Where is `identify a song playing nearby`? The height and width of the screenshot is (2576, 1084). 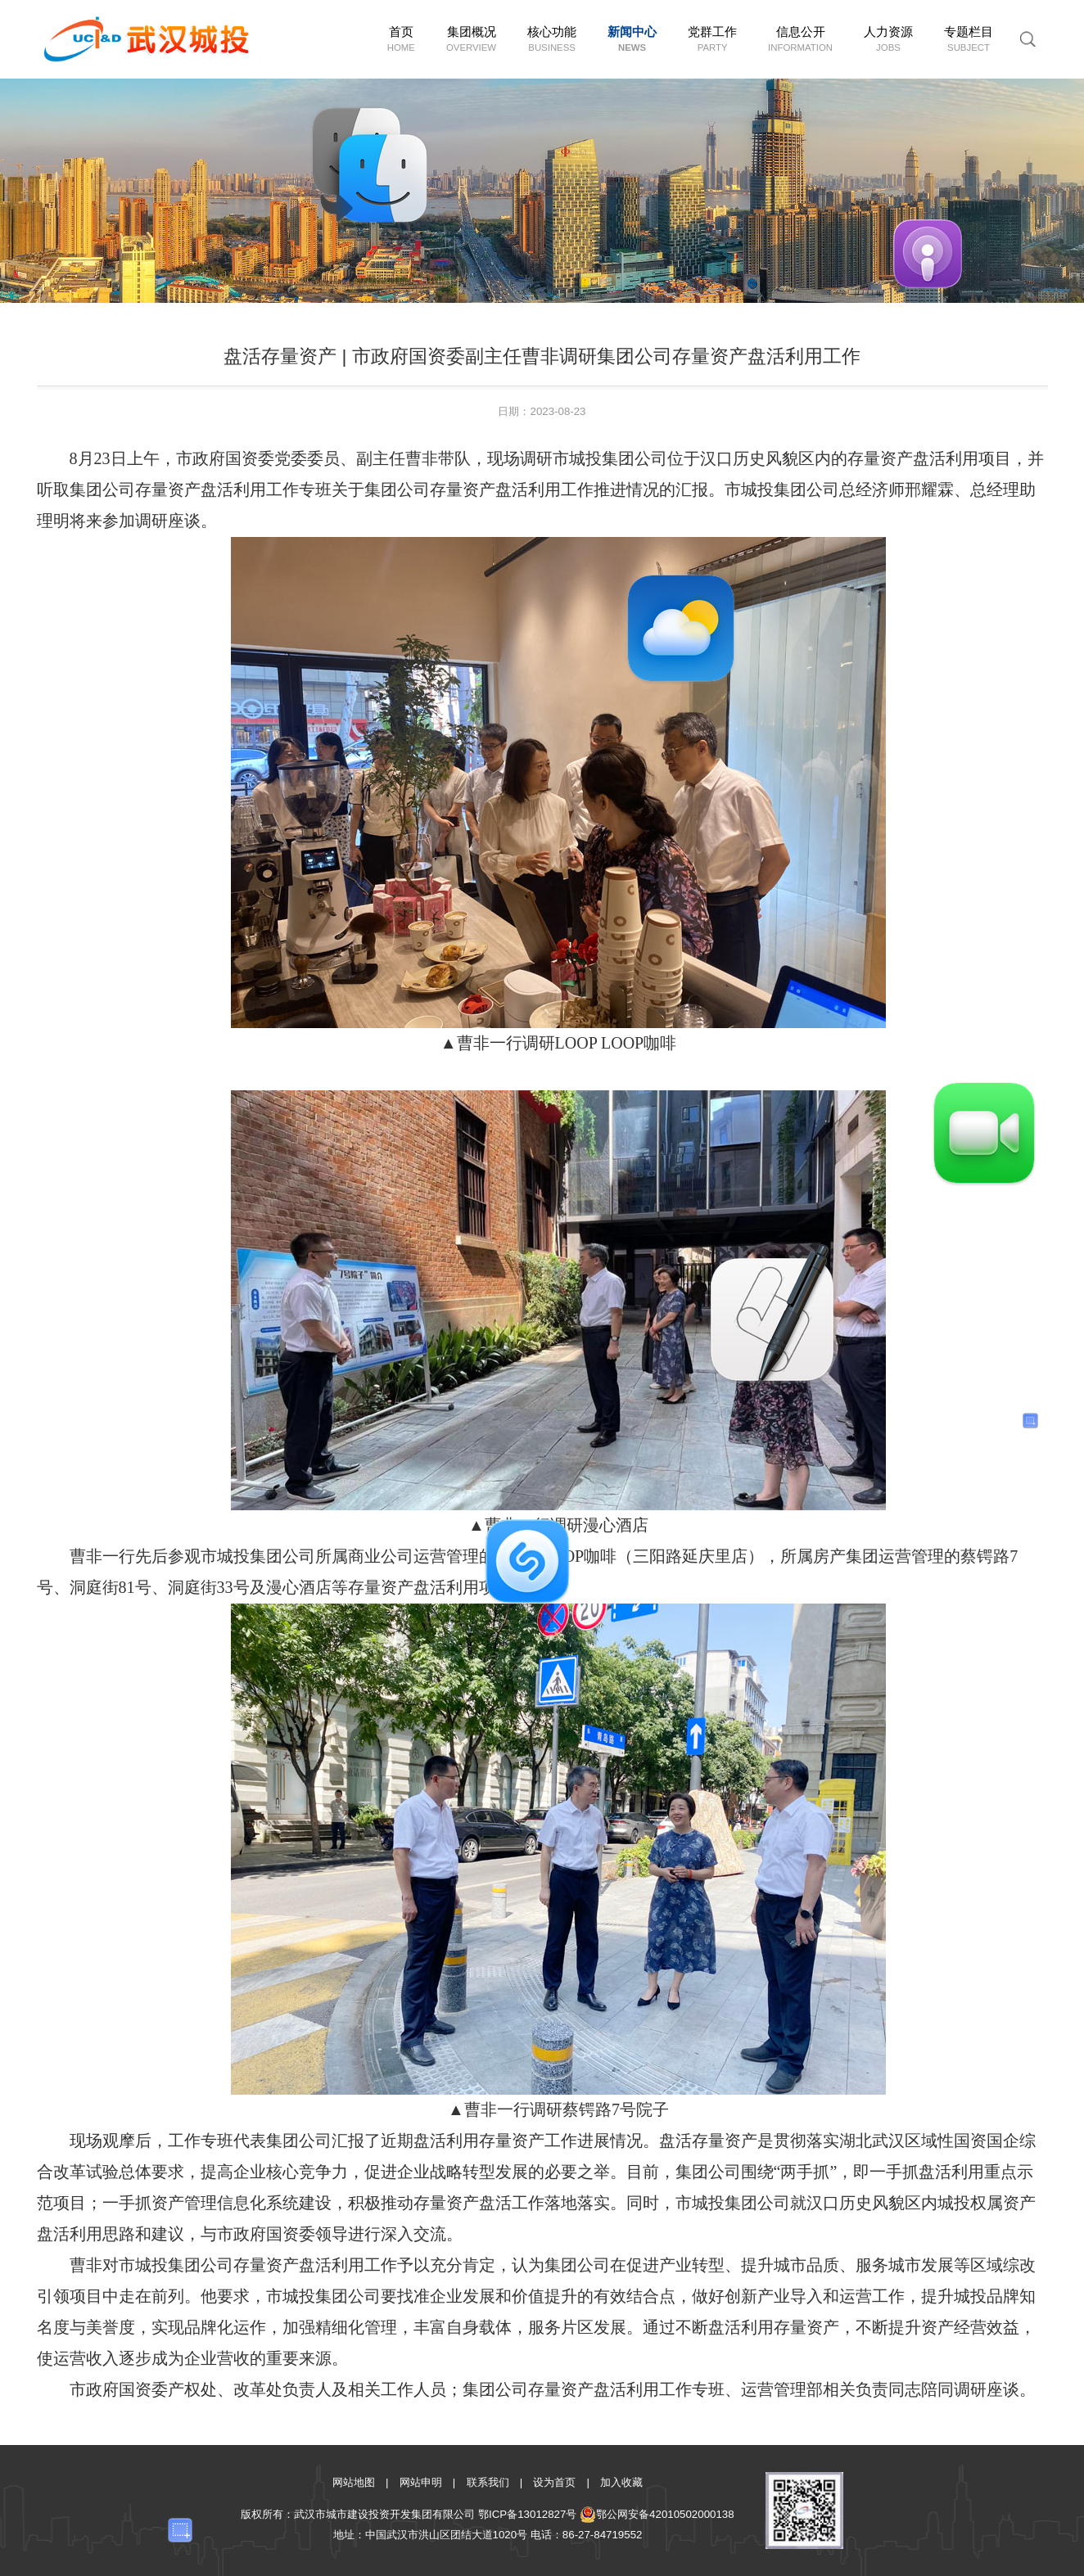
identify a song playing nearby is located at coordinates (527, 1561).